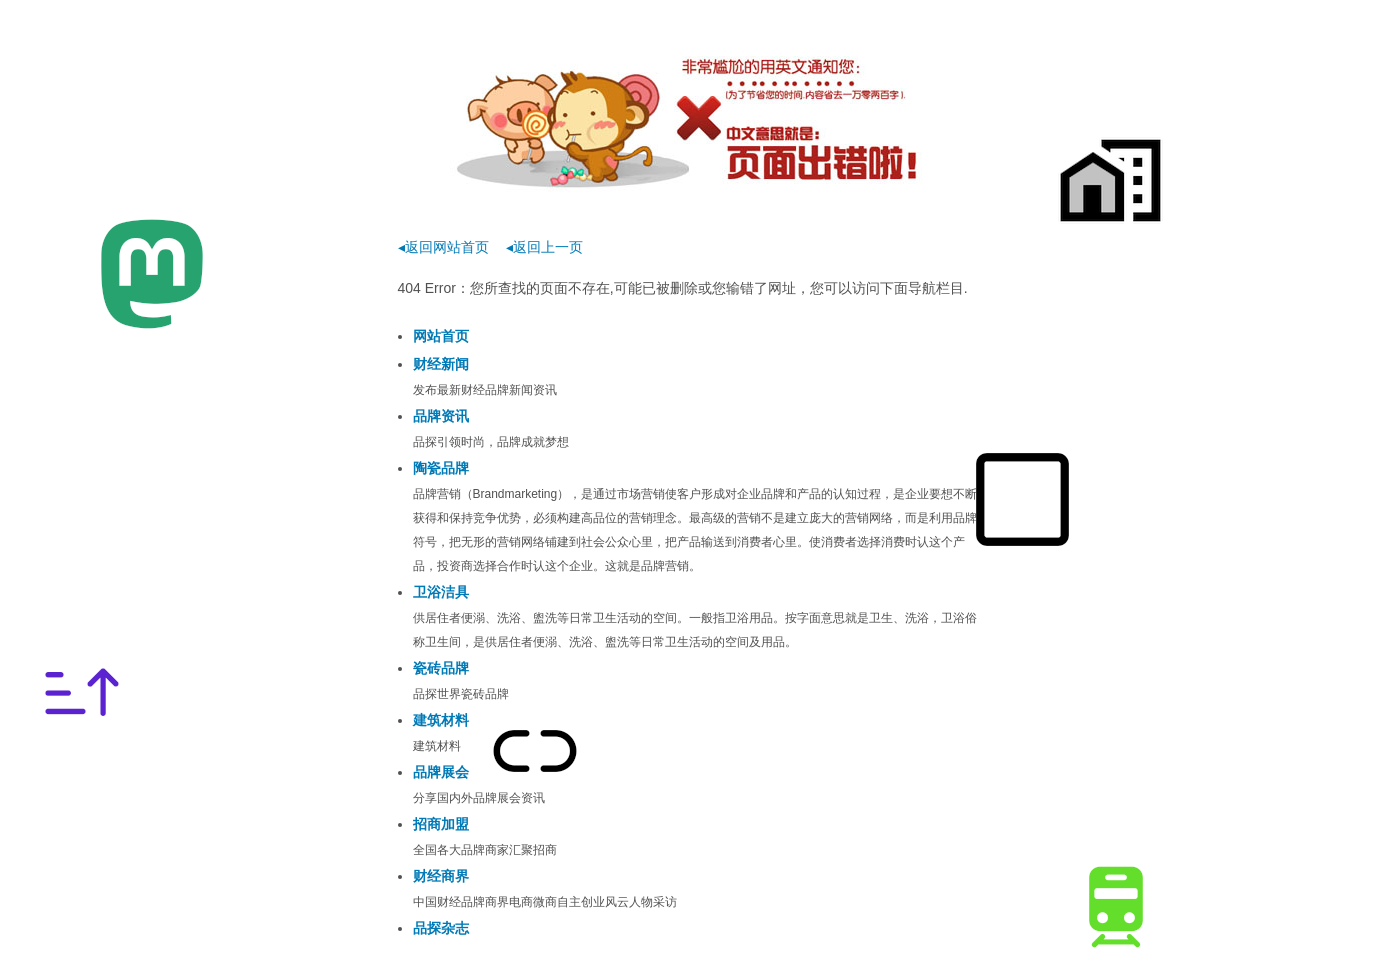 The image size is (1375, 957). Describe the element at coordinates (535, 751) in the screenshot. I see `disconnect or remove a linked account` at that location.